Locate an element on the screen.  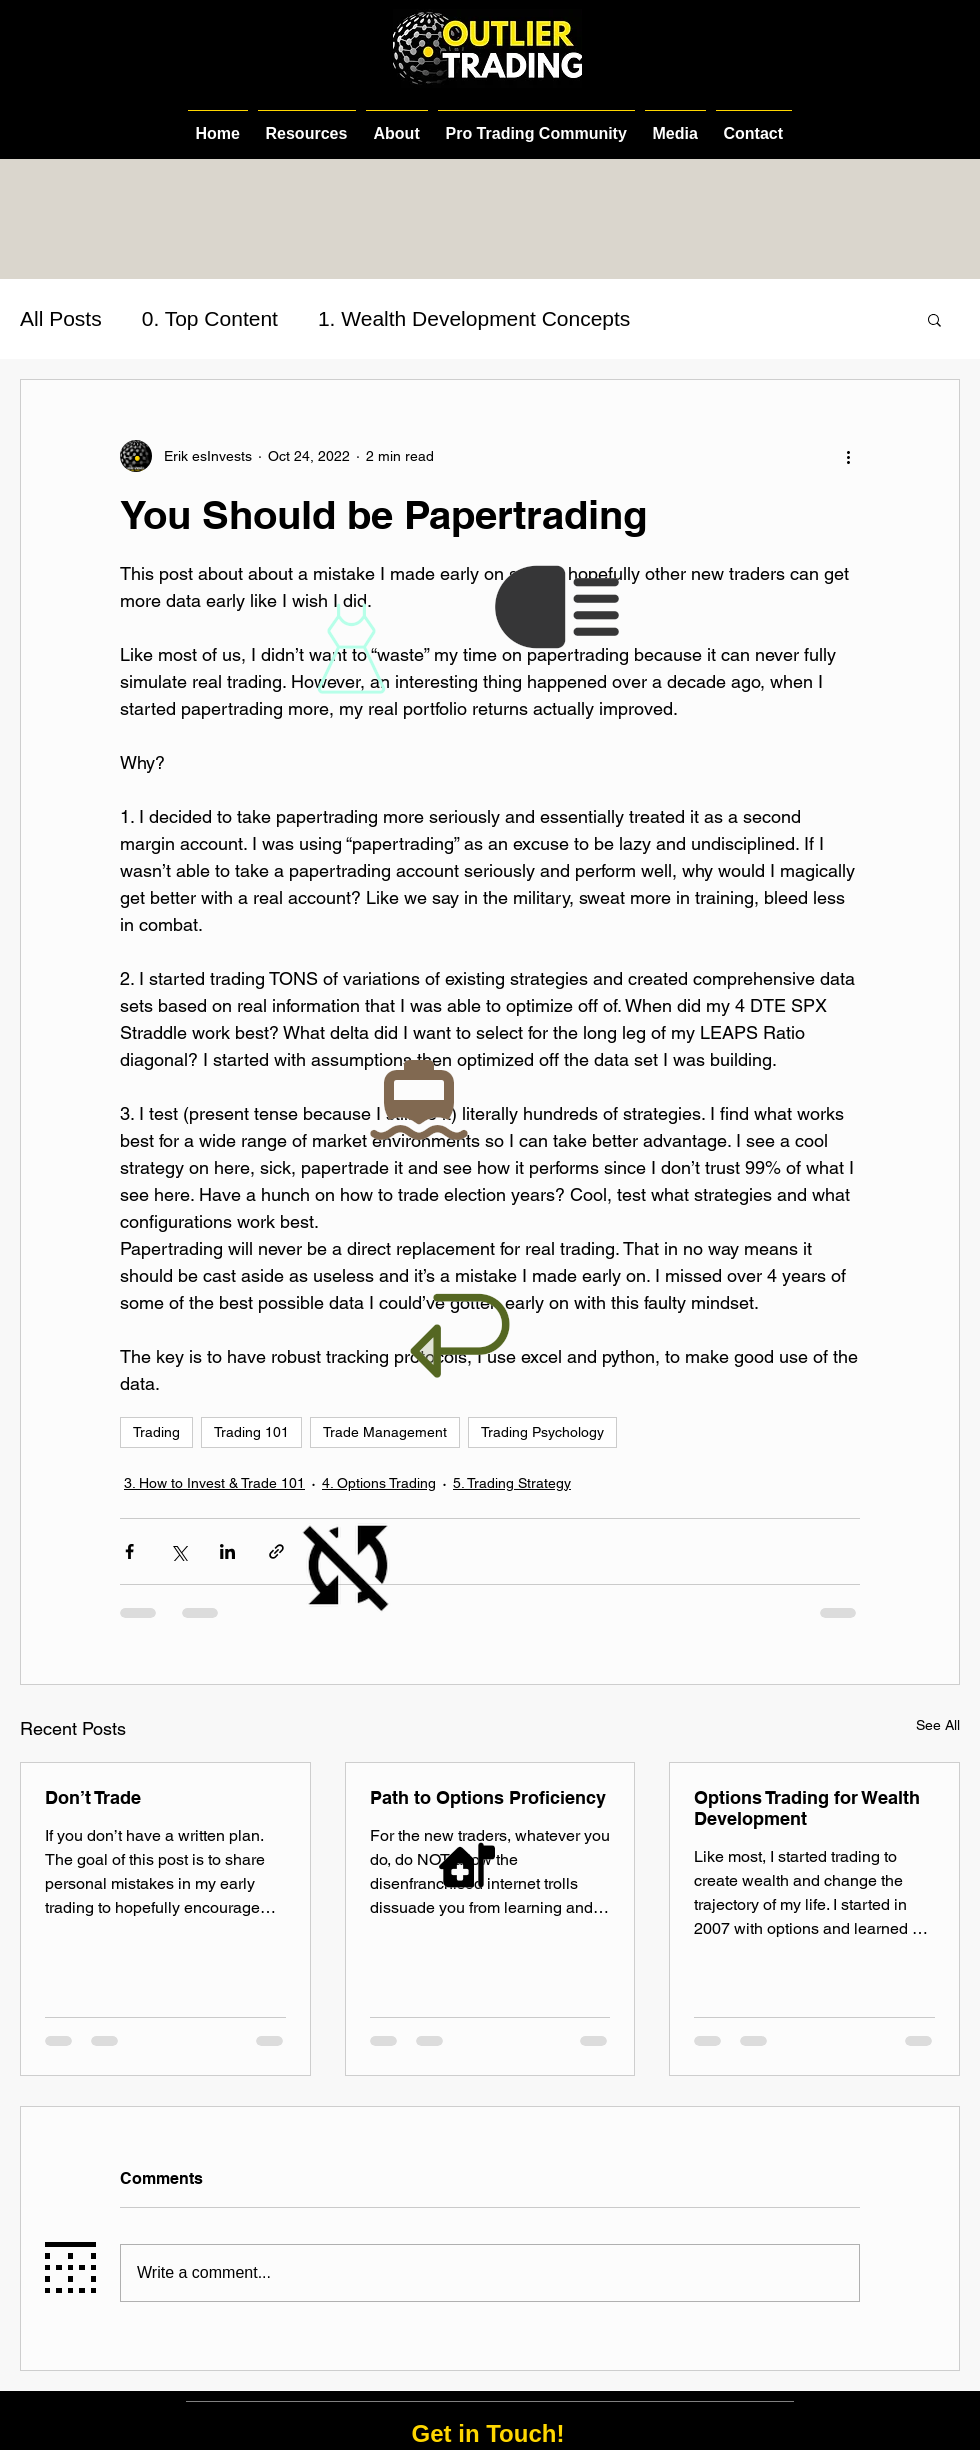
sync is currently disabled is located at coordinates (348, 1565).